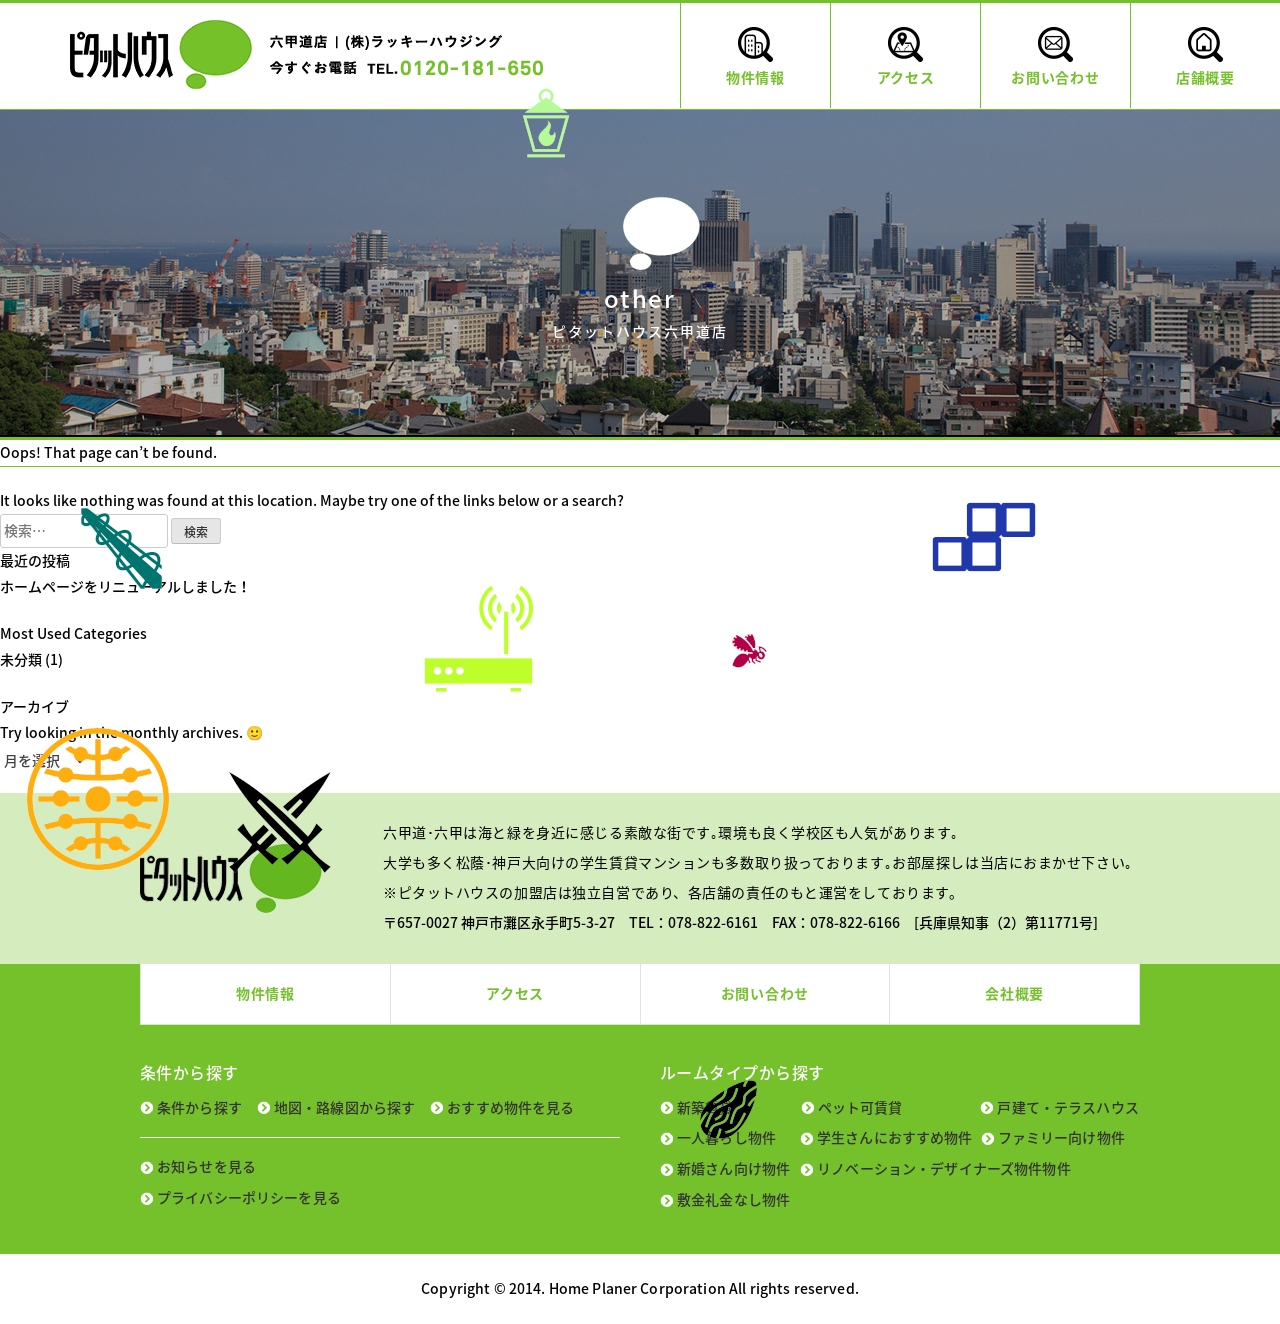  Describe the element at coordinates (749, 651) in the screenshot. I see `indicates bee-related content or honey products` at that location.